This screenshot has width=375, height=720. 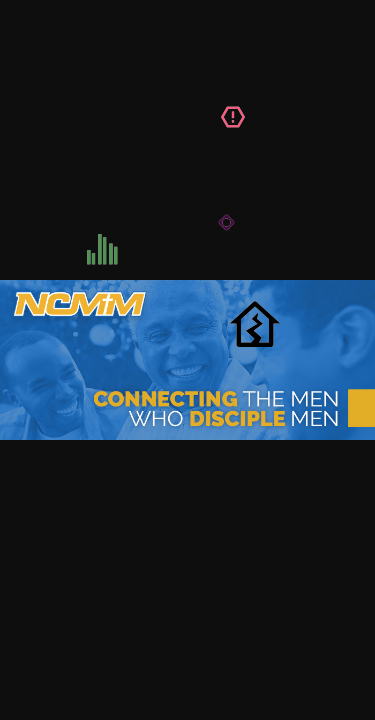 I want to click on mark message as spam, so click(x=233, y=117).